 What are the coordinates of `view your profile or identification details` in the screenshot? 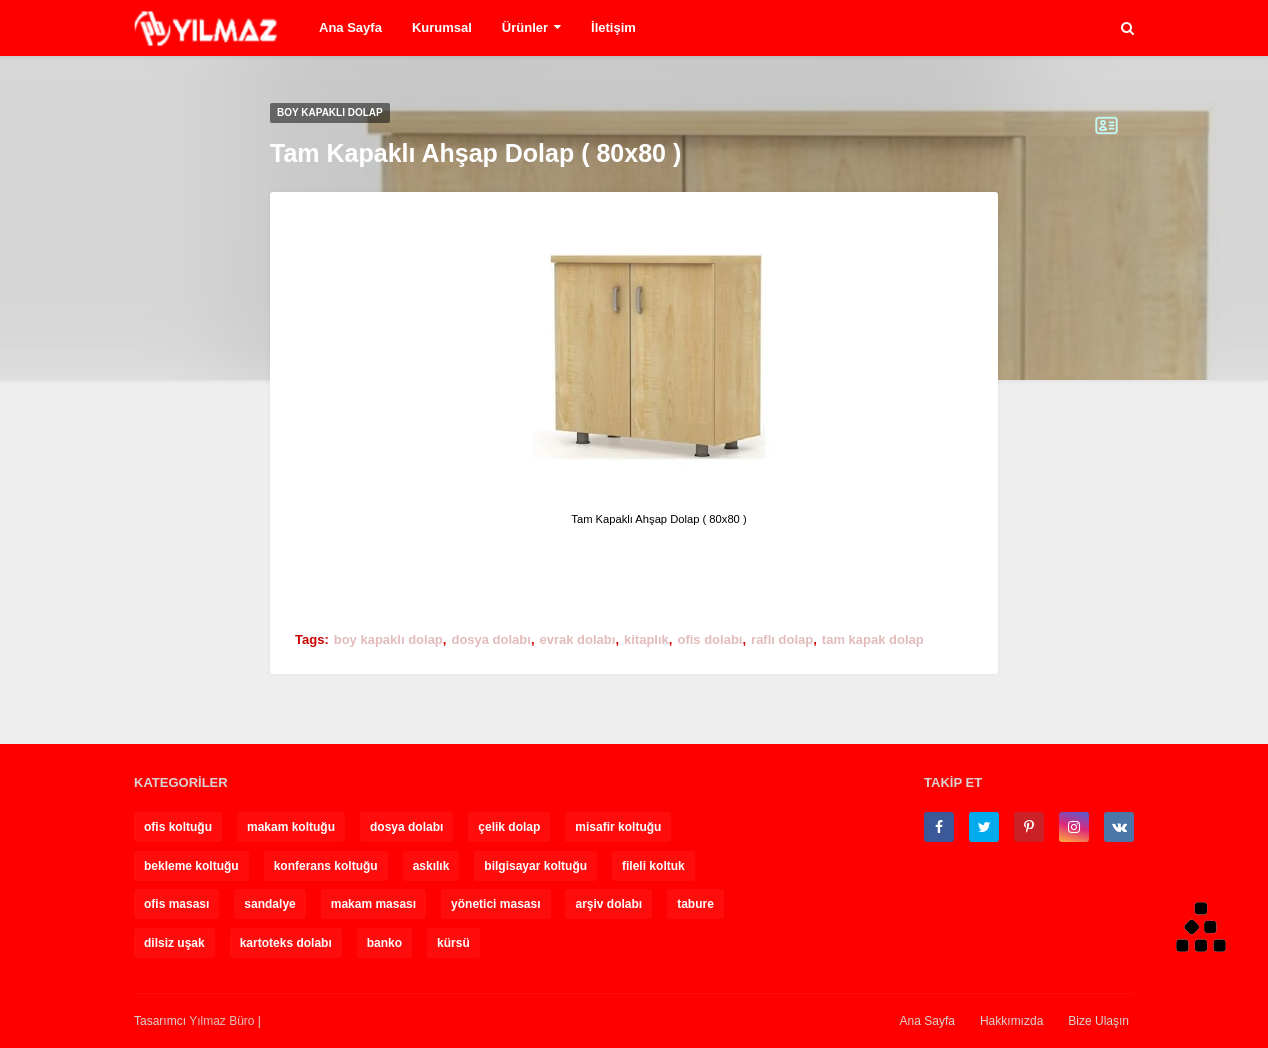 It's located at (1106, 125).